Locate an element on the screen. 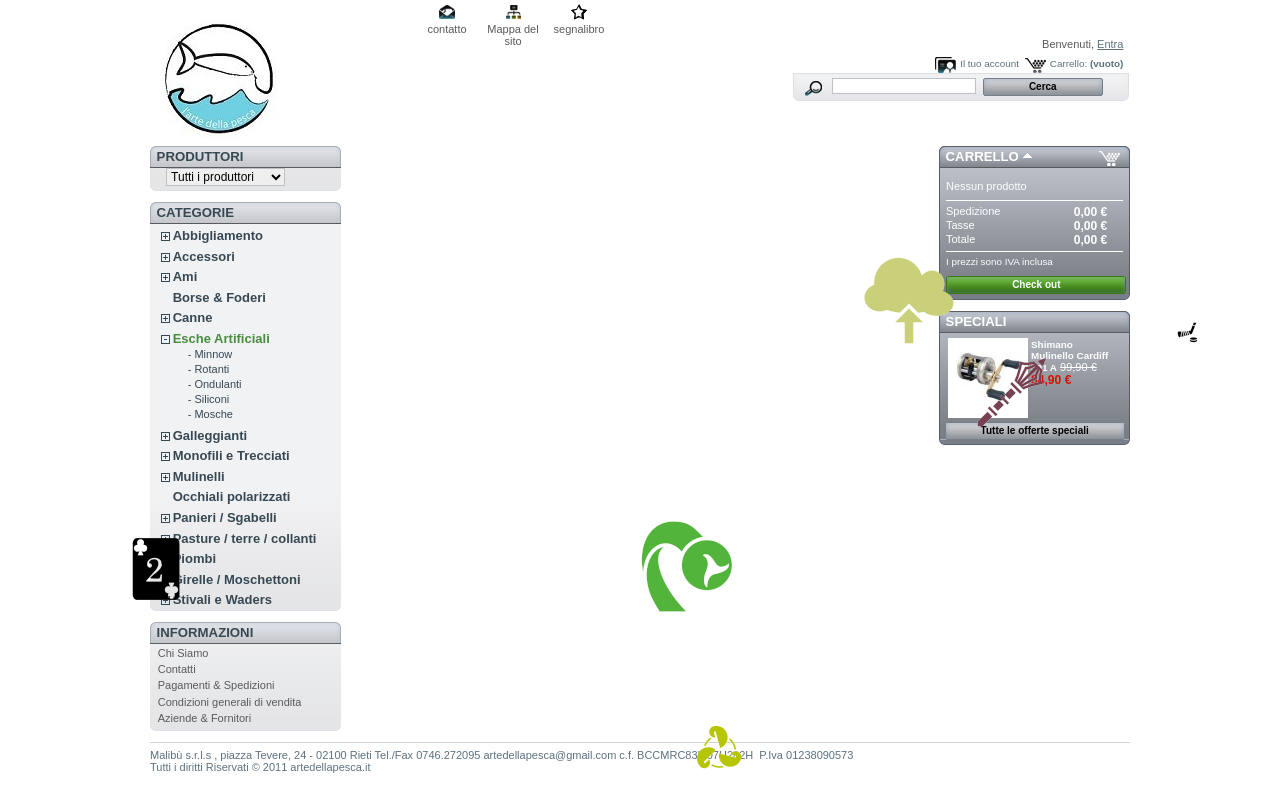 This screenshot has width=1280, height=804. upload file to cloud storage is located at coordinates (909, 300).